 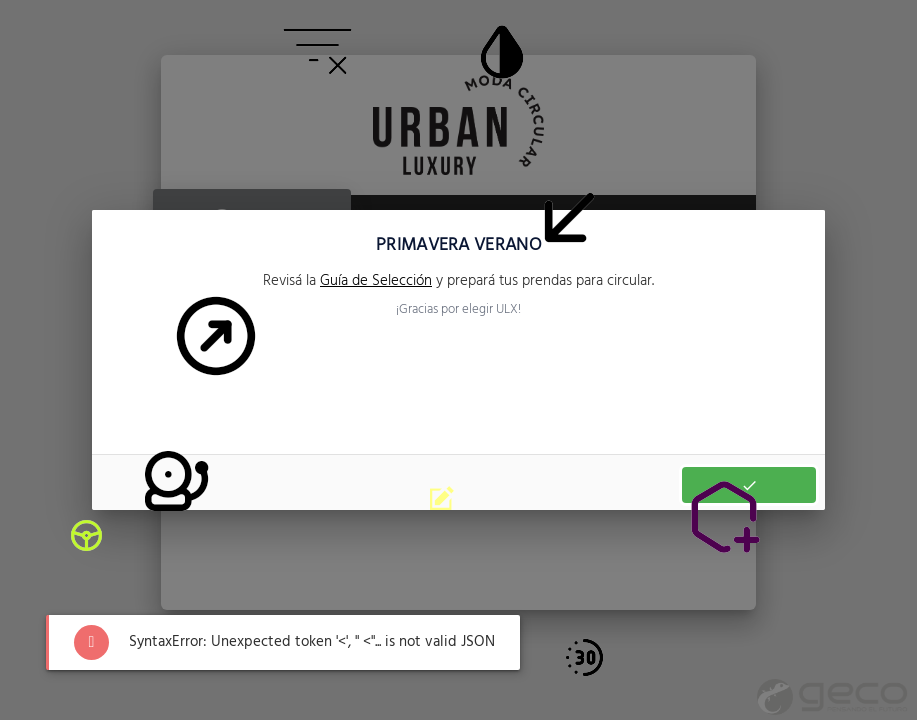 What do you see at coordinates (502, 52) in the screenshot?
I see `adjust opacity or transparency level` at bounding box center [502, 52].